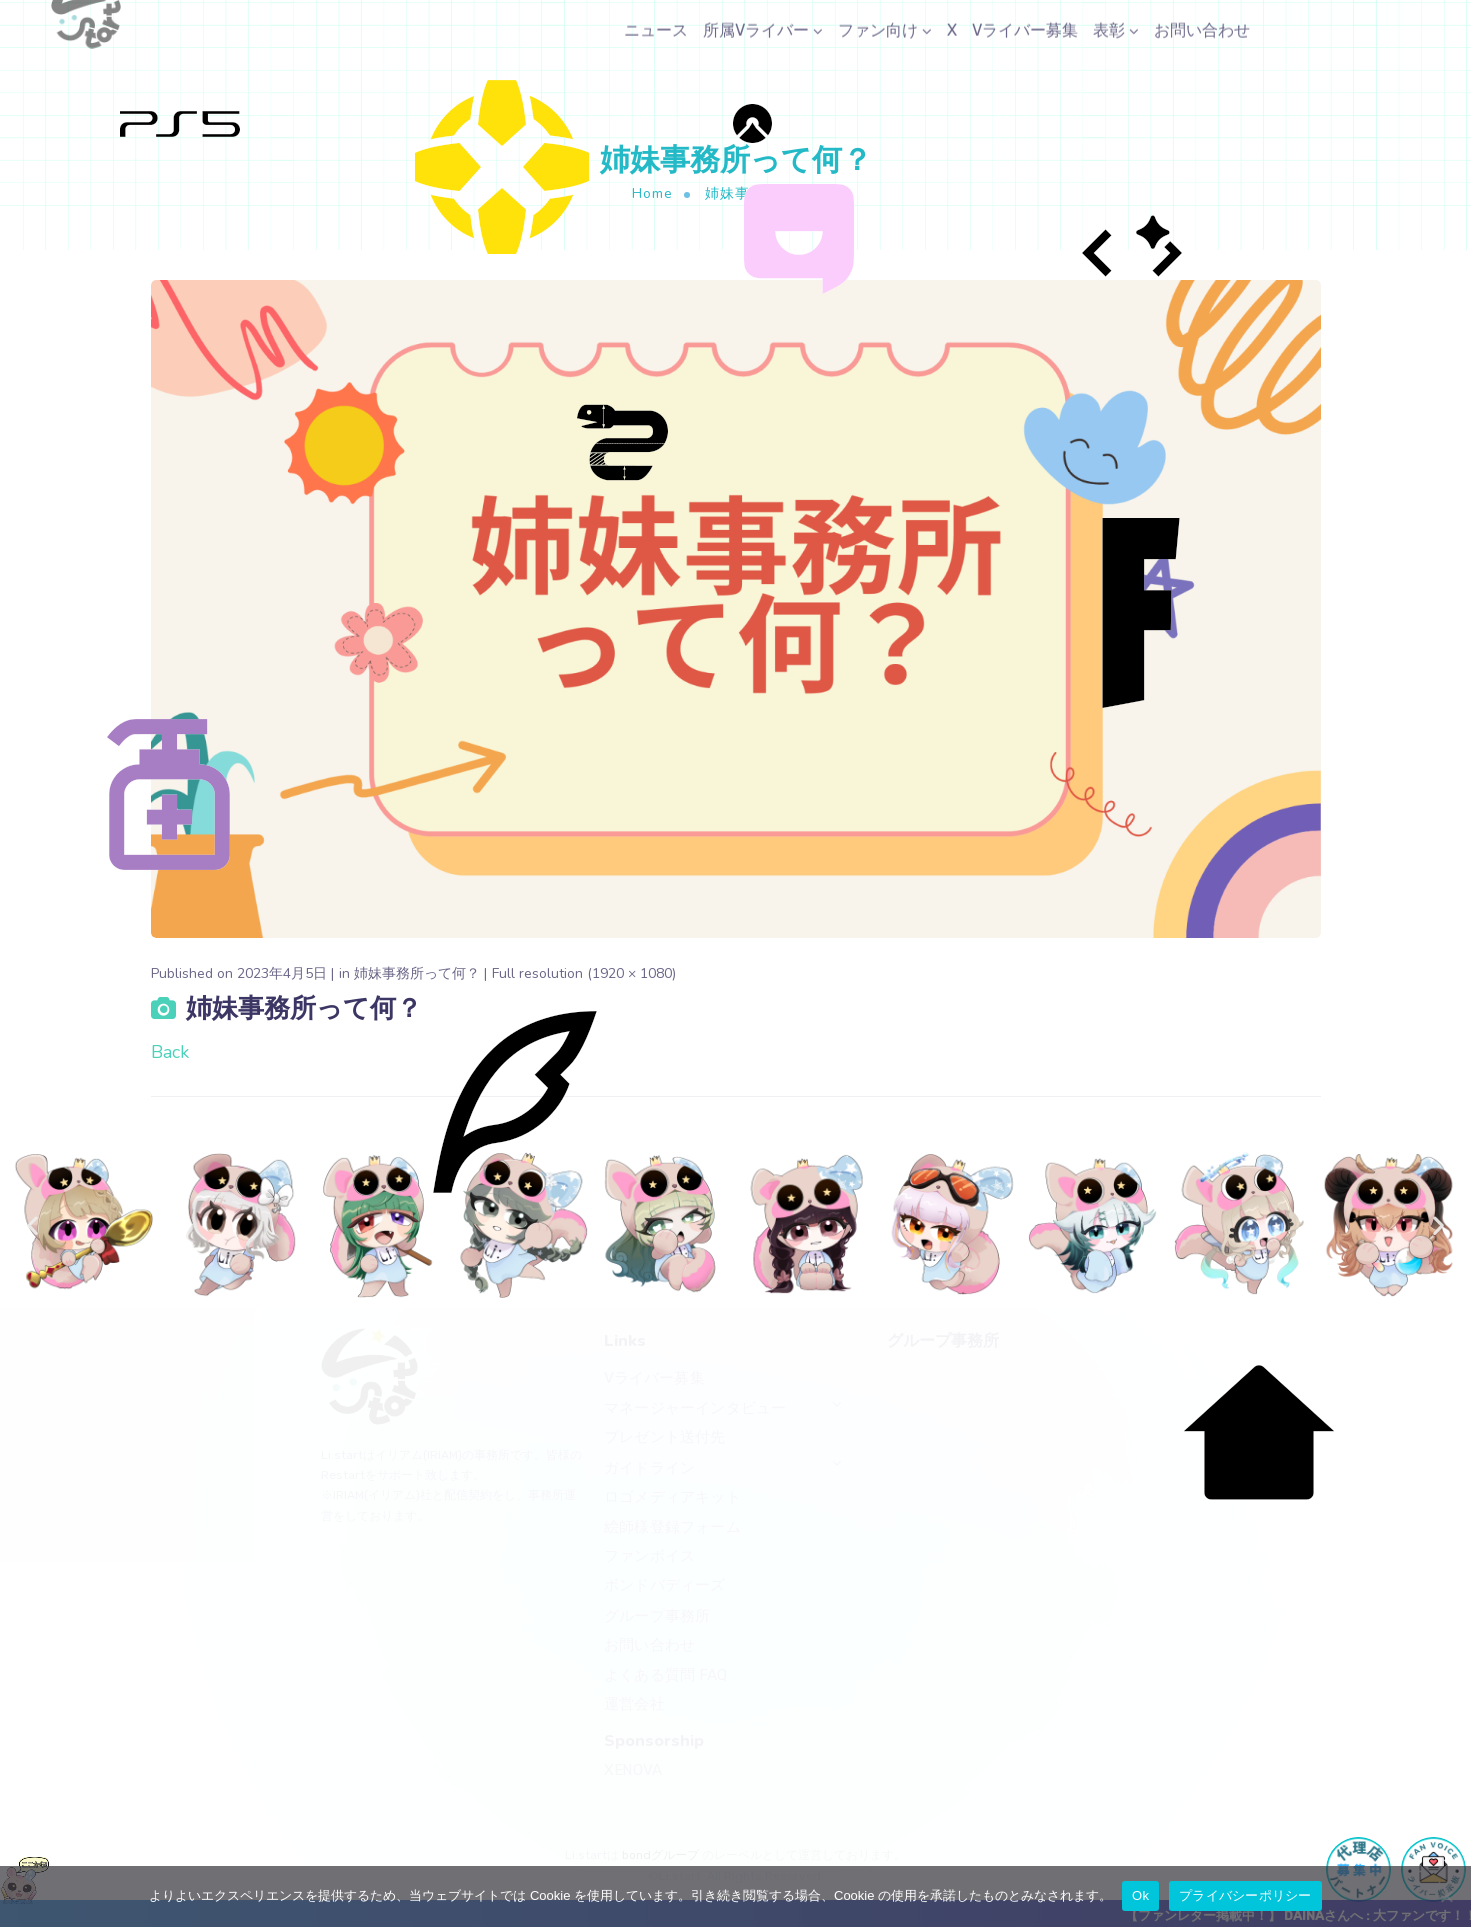  I want to click on navigate to home screen, so click(1259, 1438).